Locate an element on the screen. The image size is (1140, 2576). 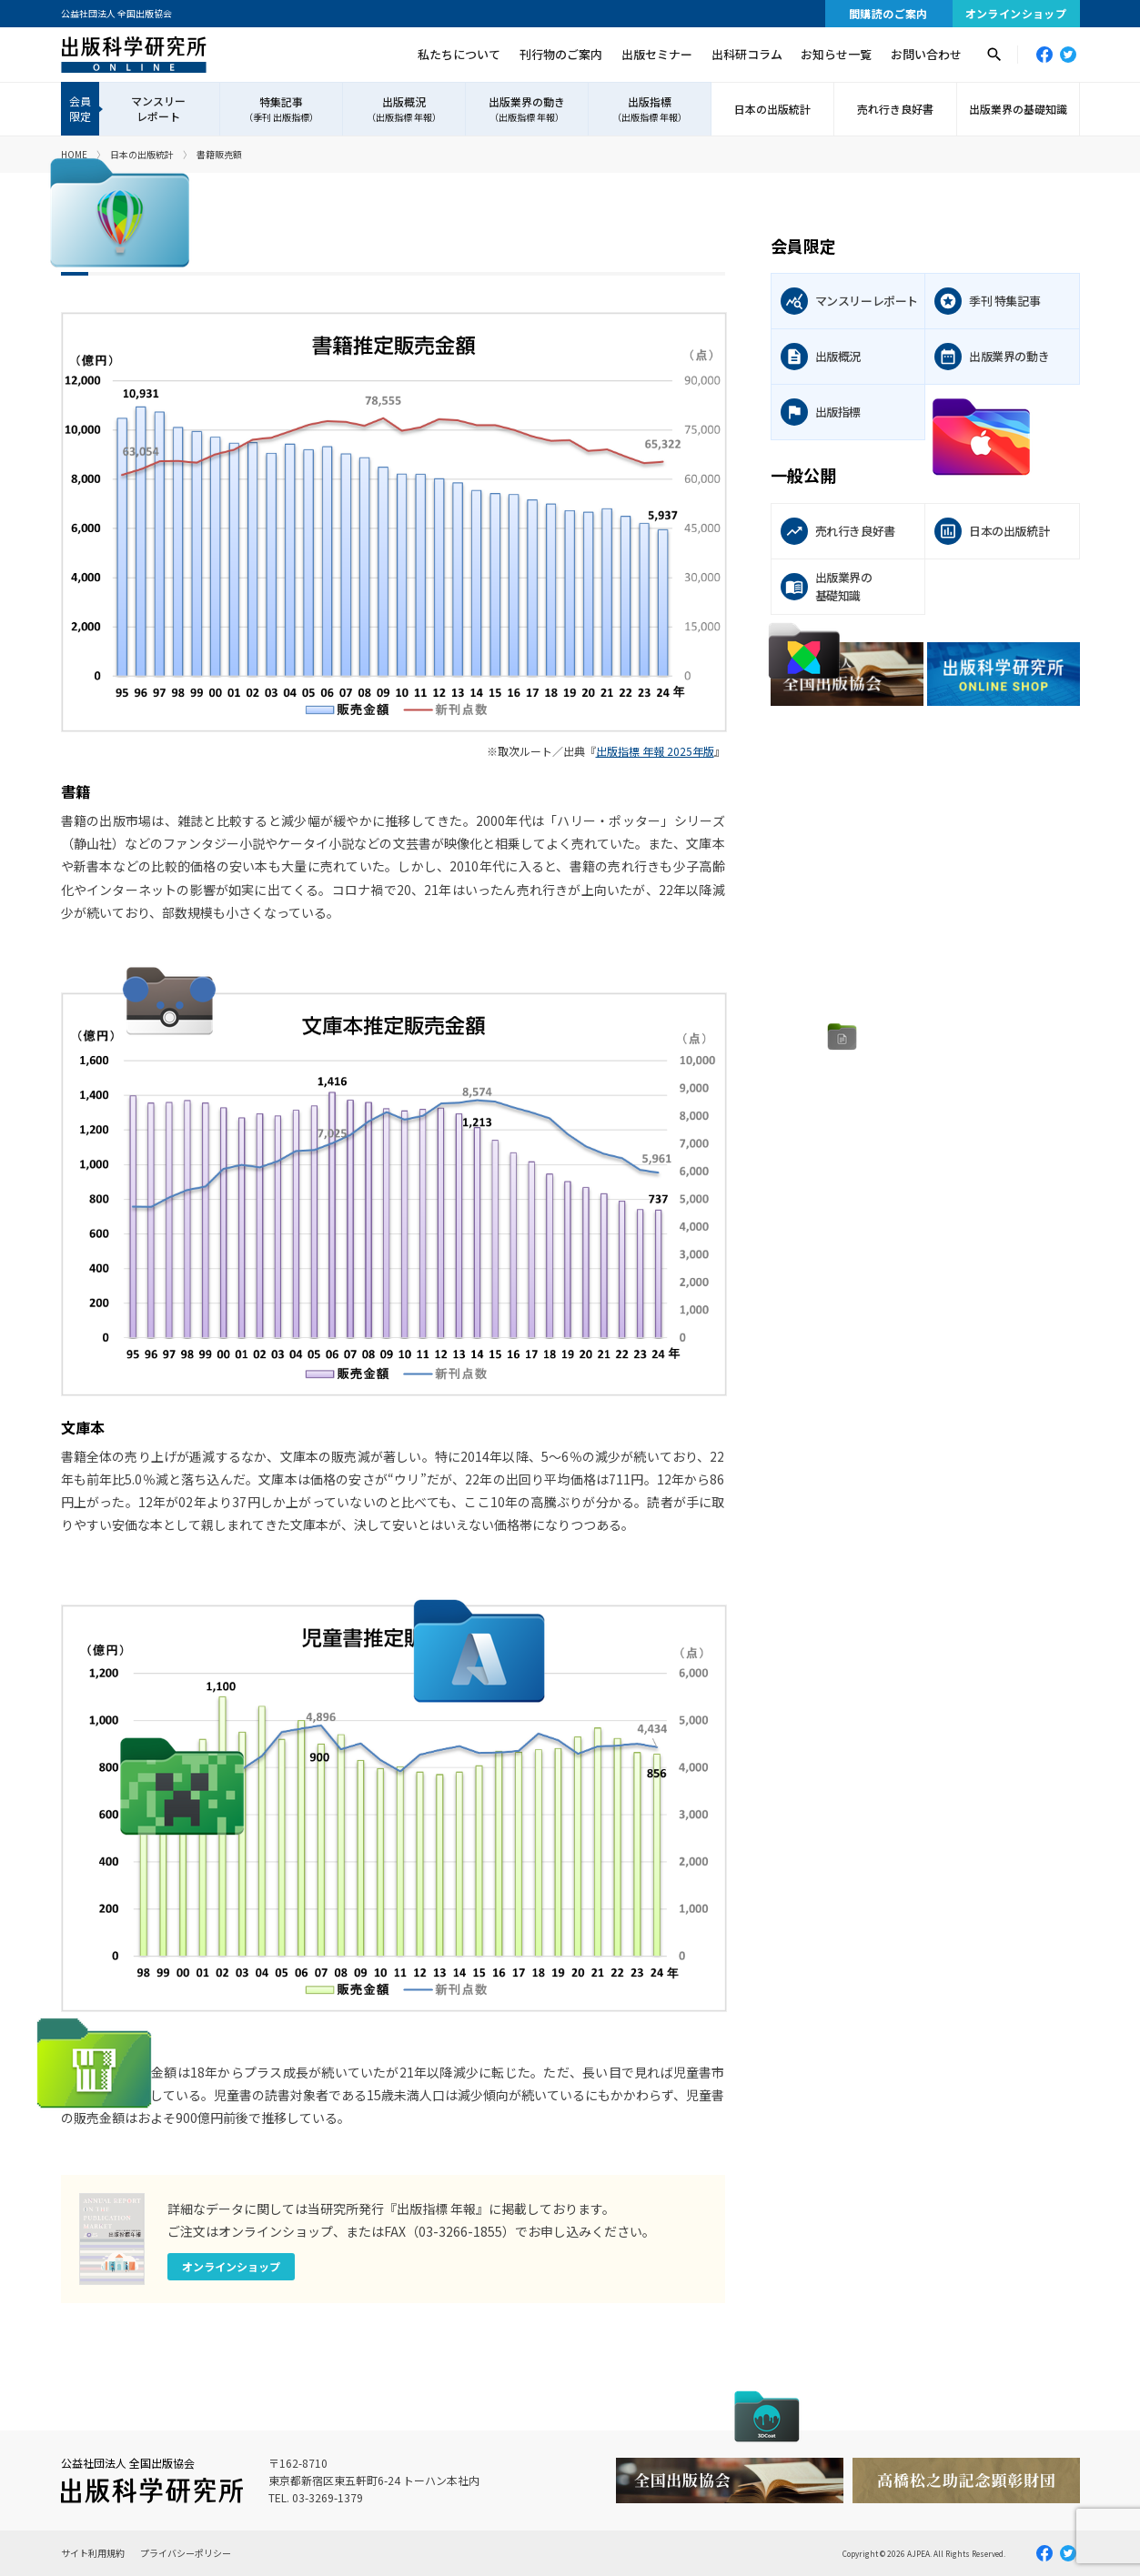
folder containing pokémon heavy ball assets is located at coordinates (169, 1003).